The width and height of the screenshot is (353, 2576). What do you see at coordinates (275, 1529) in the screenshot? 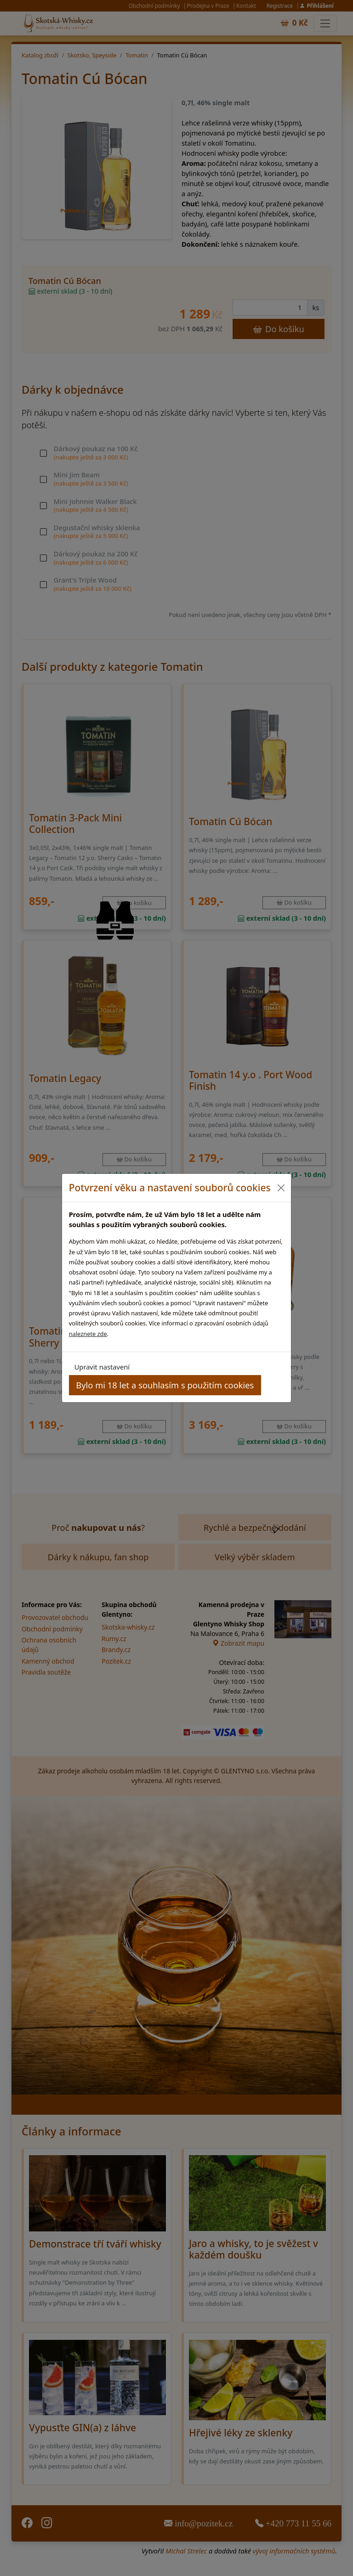
I see `equip brass knuckles weapon` at bounding box center [275, 1529].